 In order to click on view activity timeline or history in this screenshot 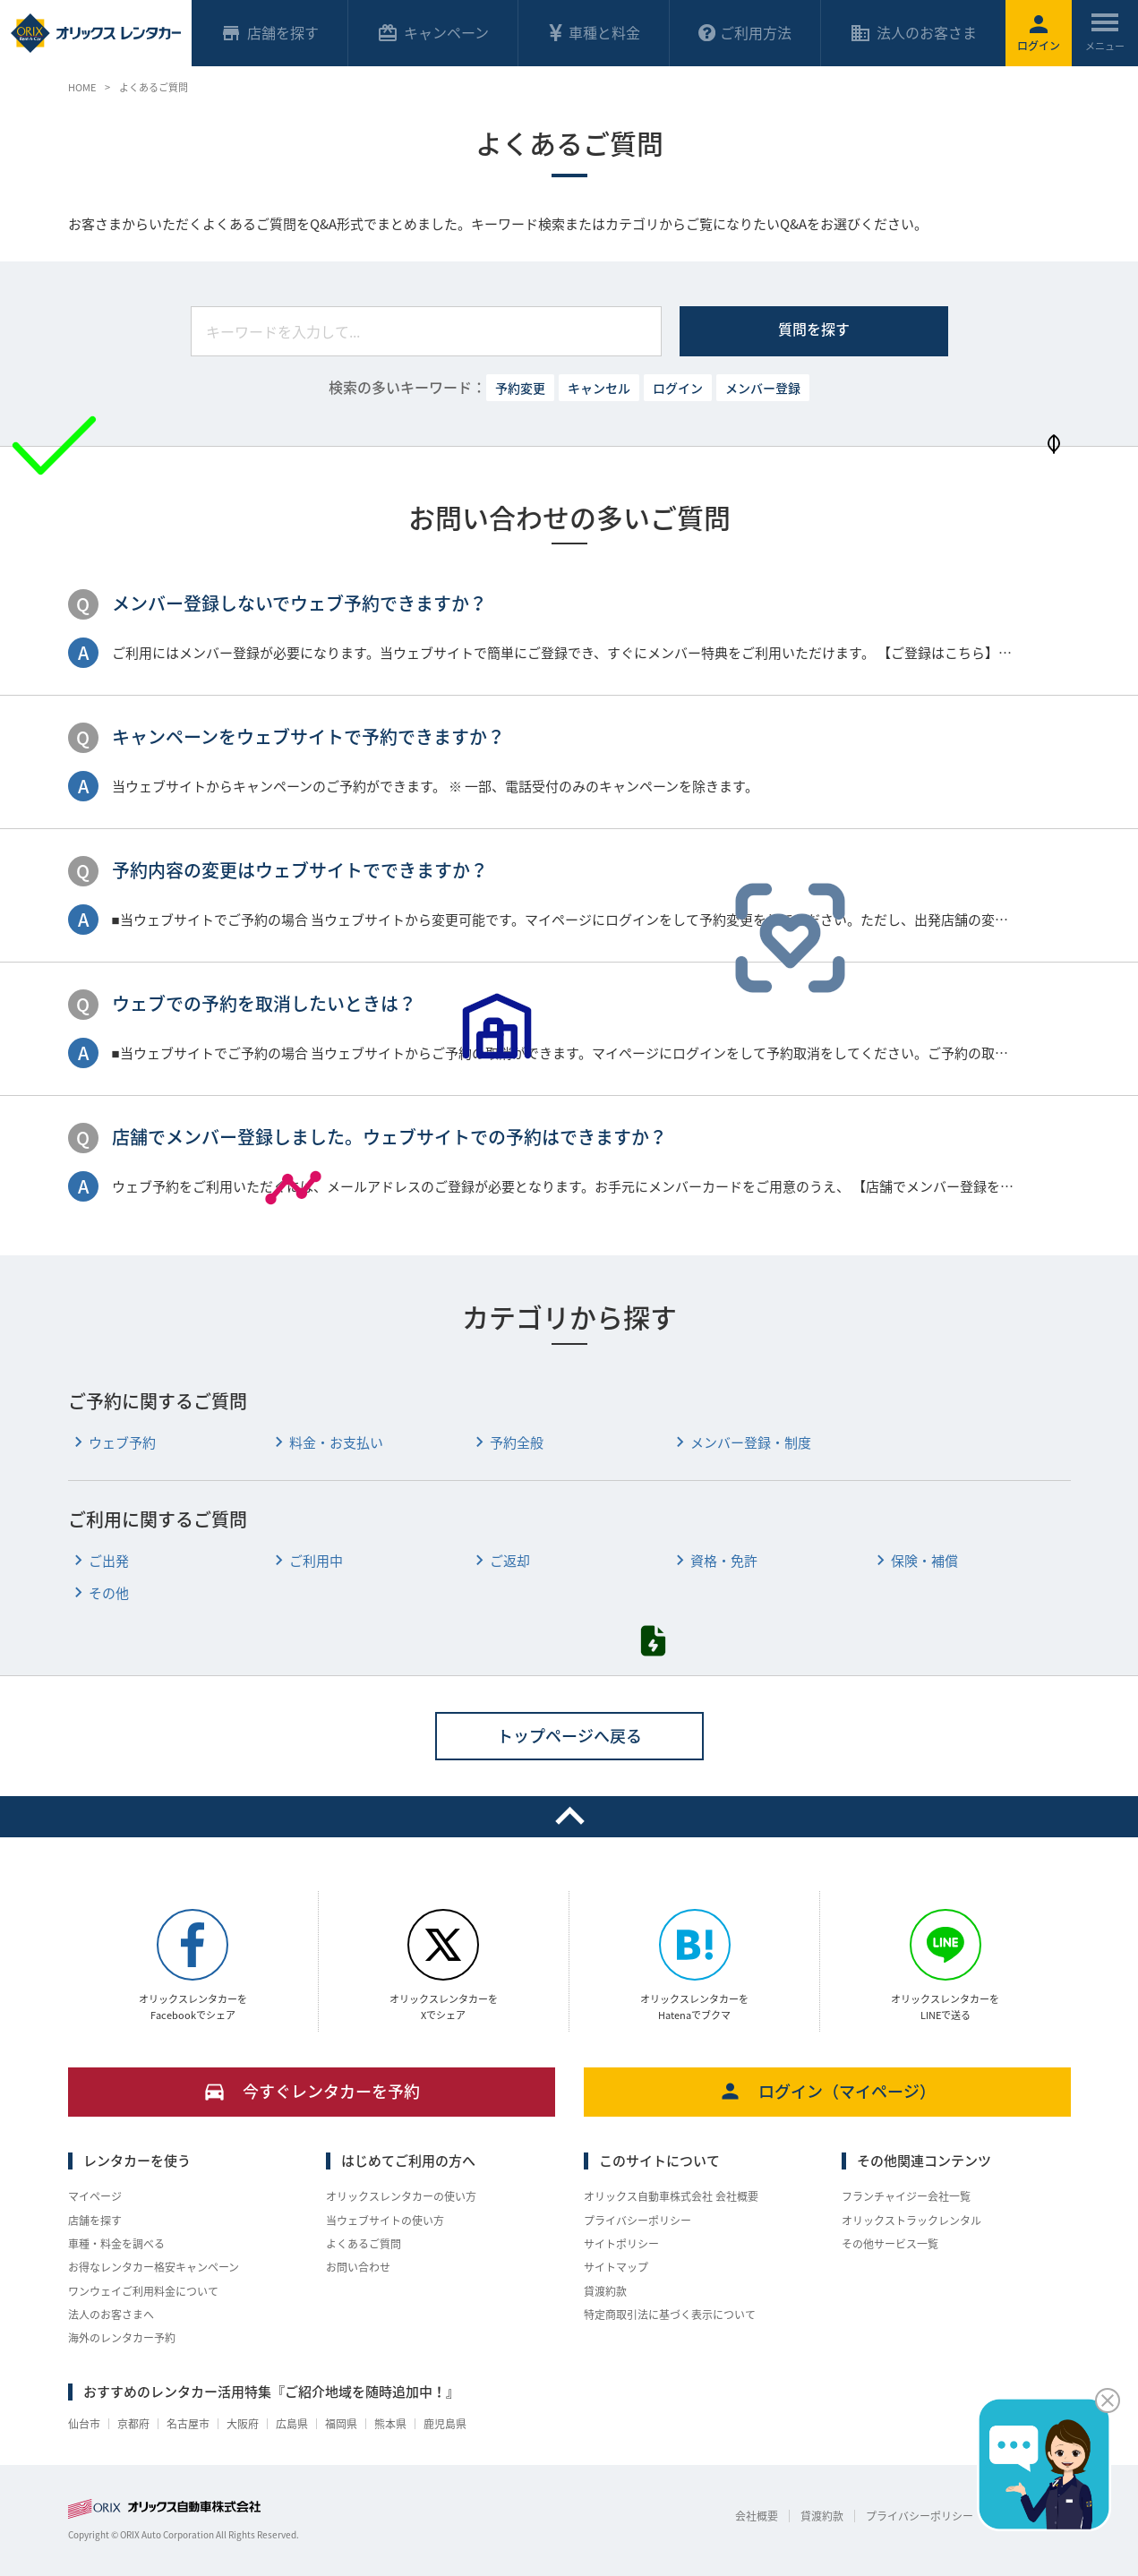, I will do `click(293, 1187)`.